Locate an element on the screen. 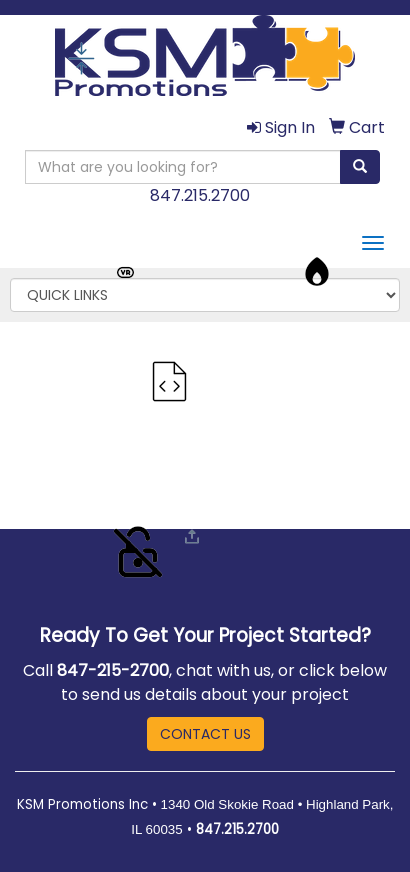 Image resolution: width=410 pixels, height=872 pixels. indicates trending or hot content is located at coordinates (317, 272).